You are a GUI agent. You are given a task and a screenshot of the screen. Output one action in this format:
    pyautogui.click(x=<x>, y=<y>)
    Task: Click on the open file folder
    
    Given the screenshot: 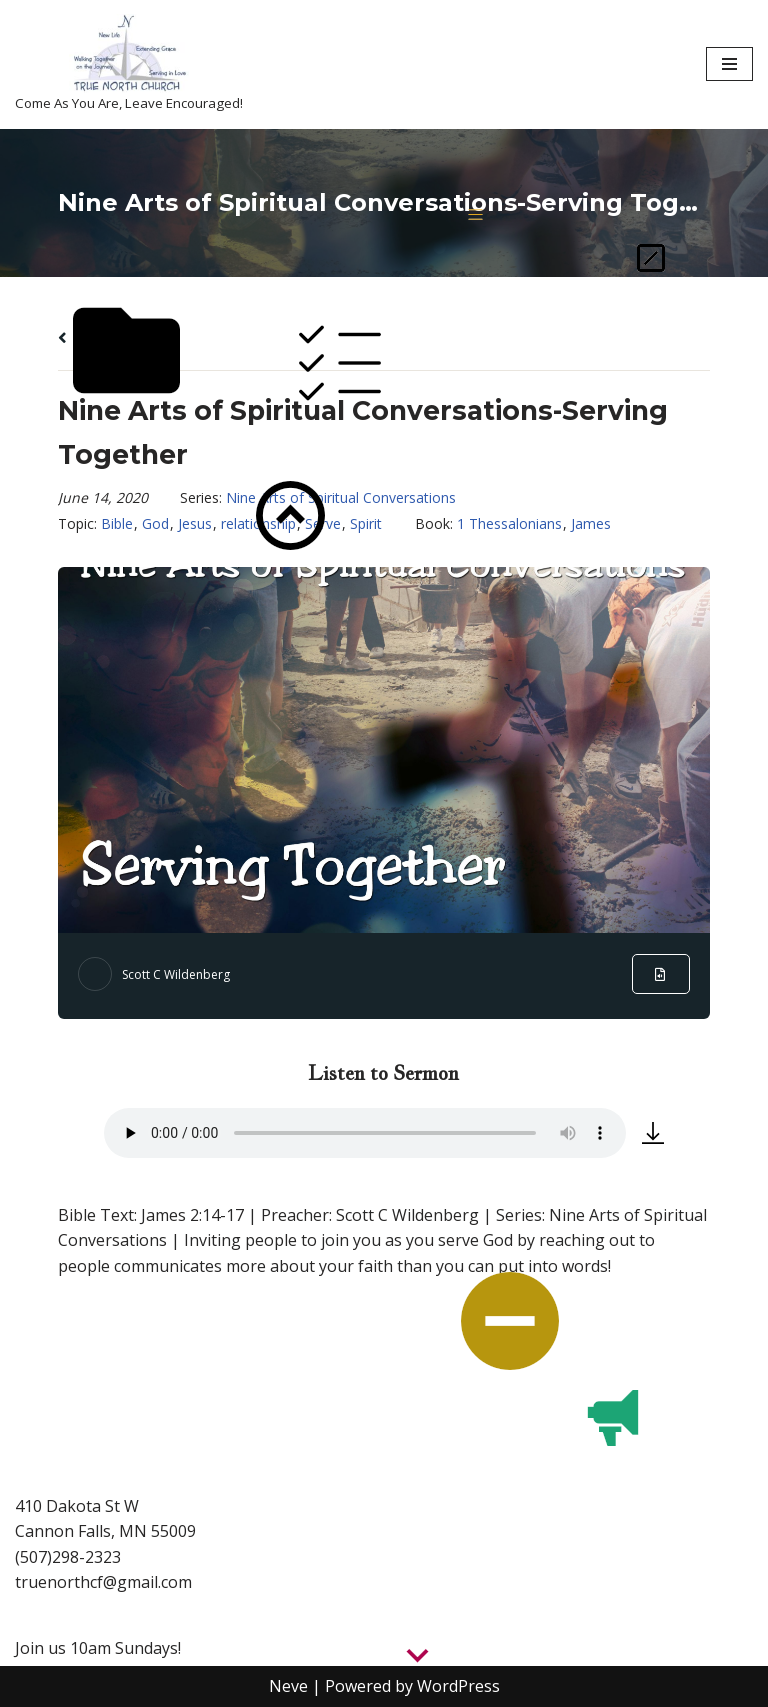 What is the action you would take?
    pyautogui.click(x=126, y=350)
    